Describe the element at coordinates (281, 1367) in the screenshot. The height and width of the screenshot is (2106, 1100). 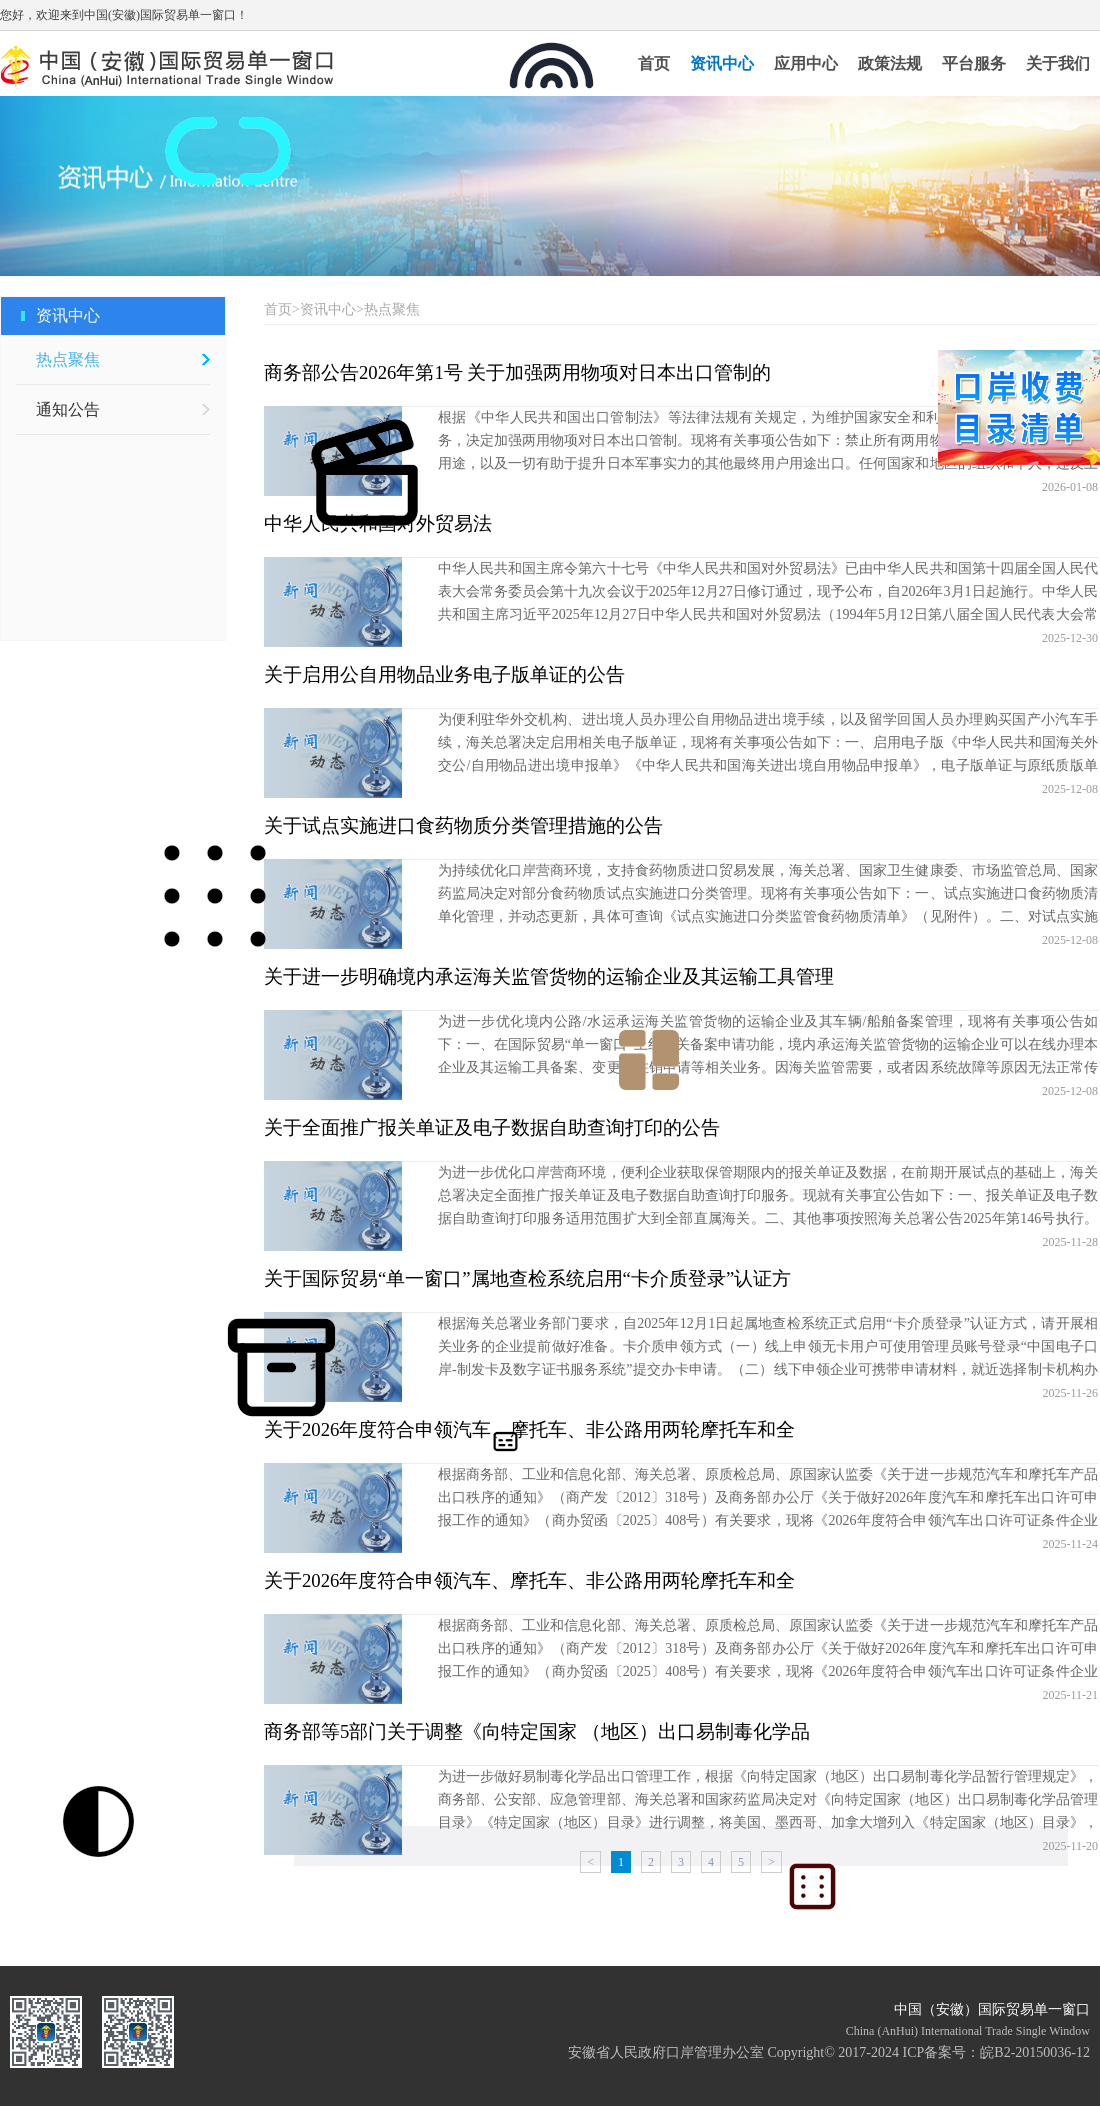
I see `archive this item` at that location.